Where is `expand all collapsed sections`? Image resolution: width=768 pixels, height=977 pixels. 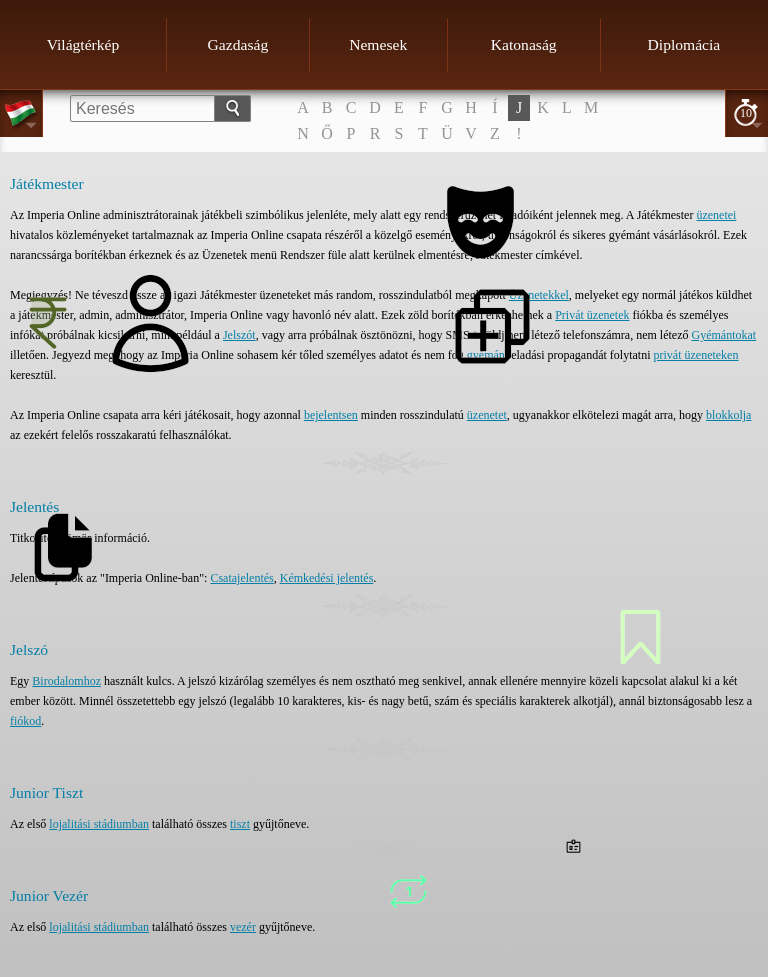
expand all collapsed sections is located at coordinates (492, 326).